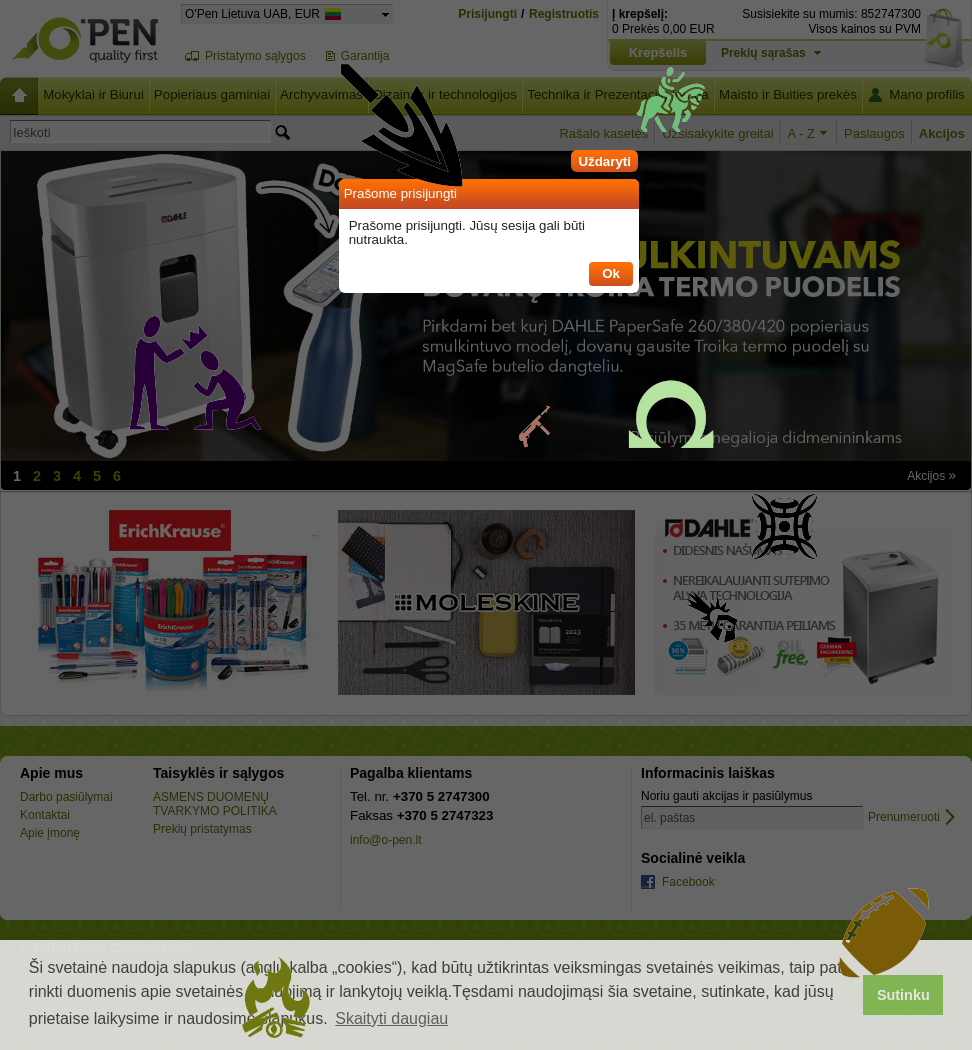 The image size is (972, 1050). I want to click on decorative geometric pattern or ornamental design element, so click(784, 526).